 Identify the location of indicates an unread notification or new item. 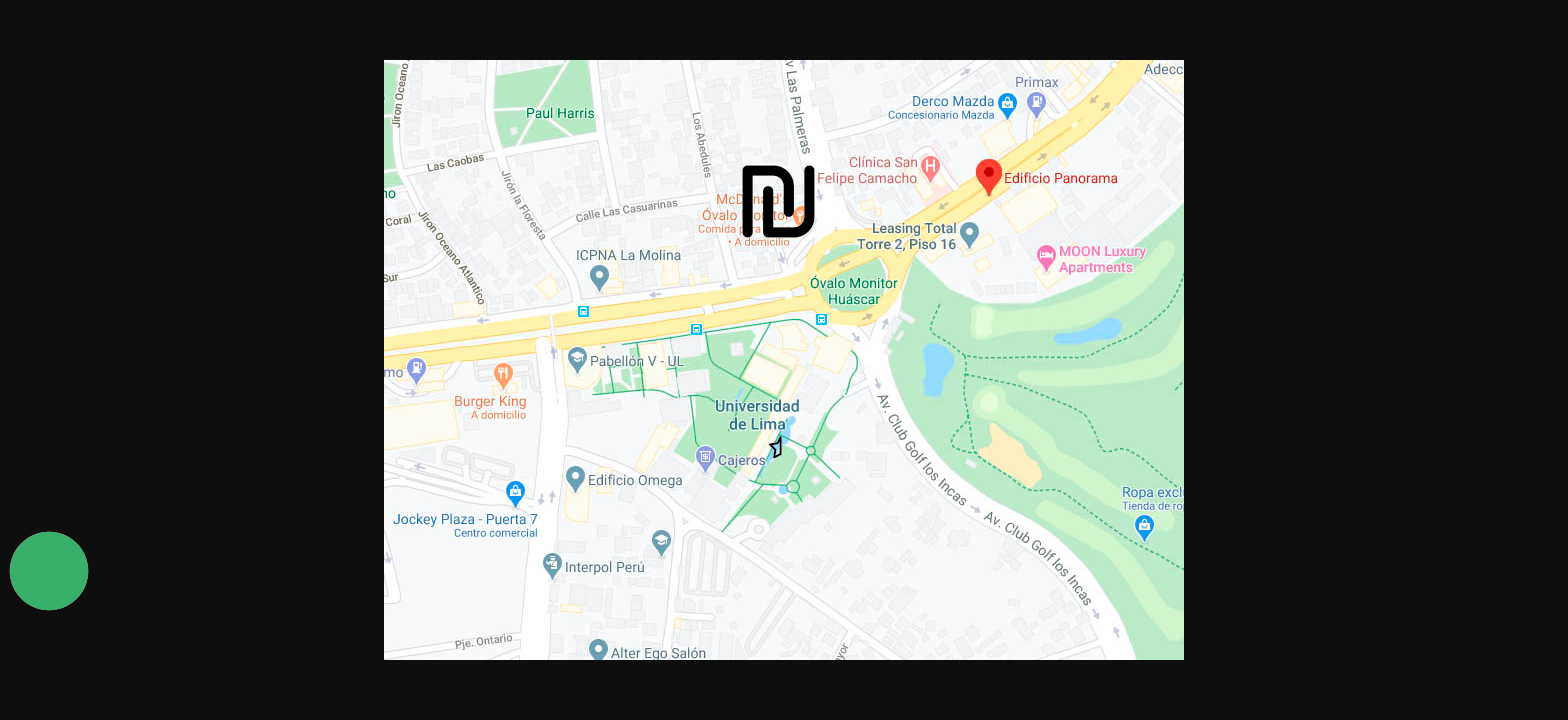
(49, 571).